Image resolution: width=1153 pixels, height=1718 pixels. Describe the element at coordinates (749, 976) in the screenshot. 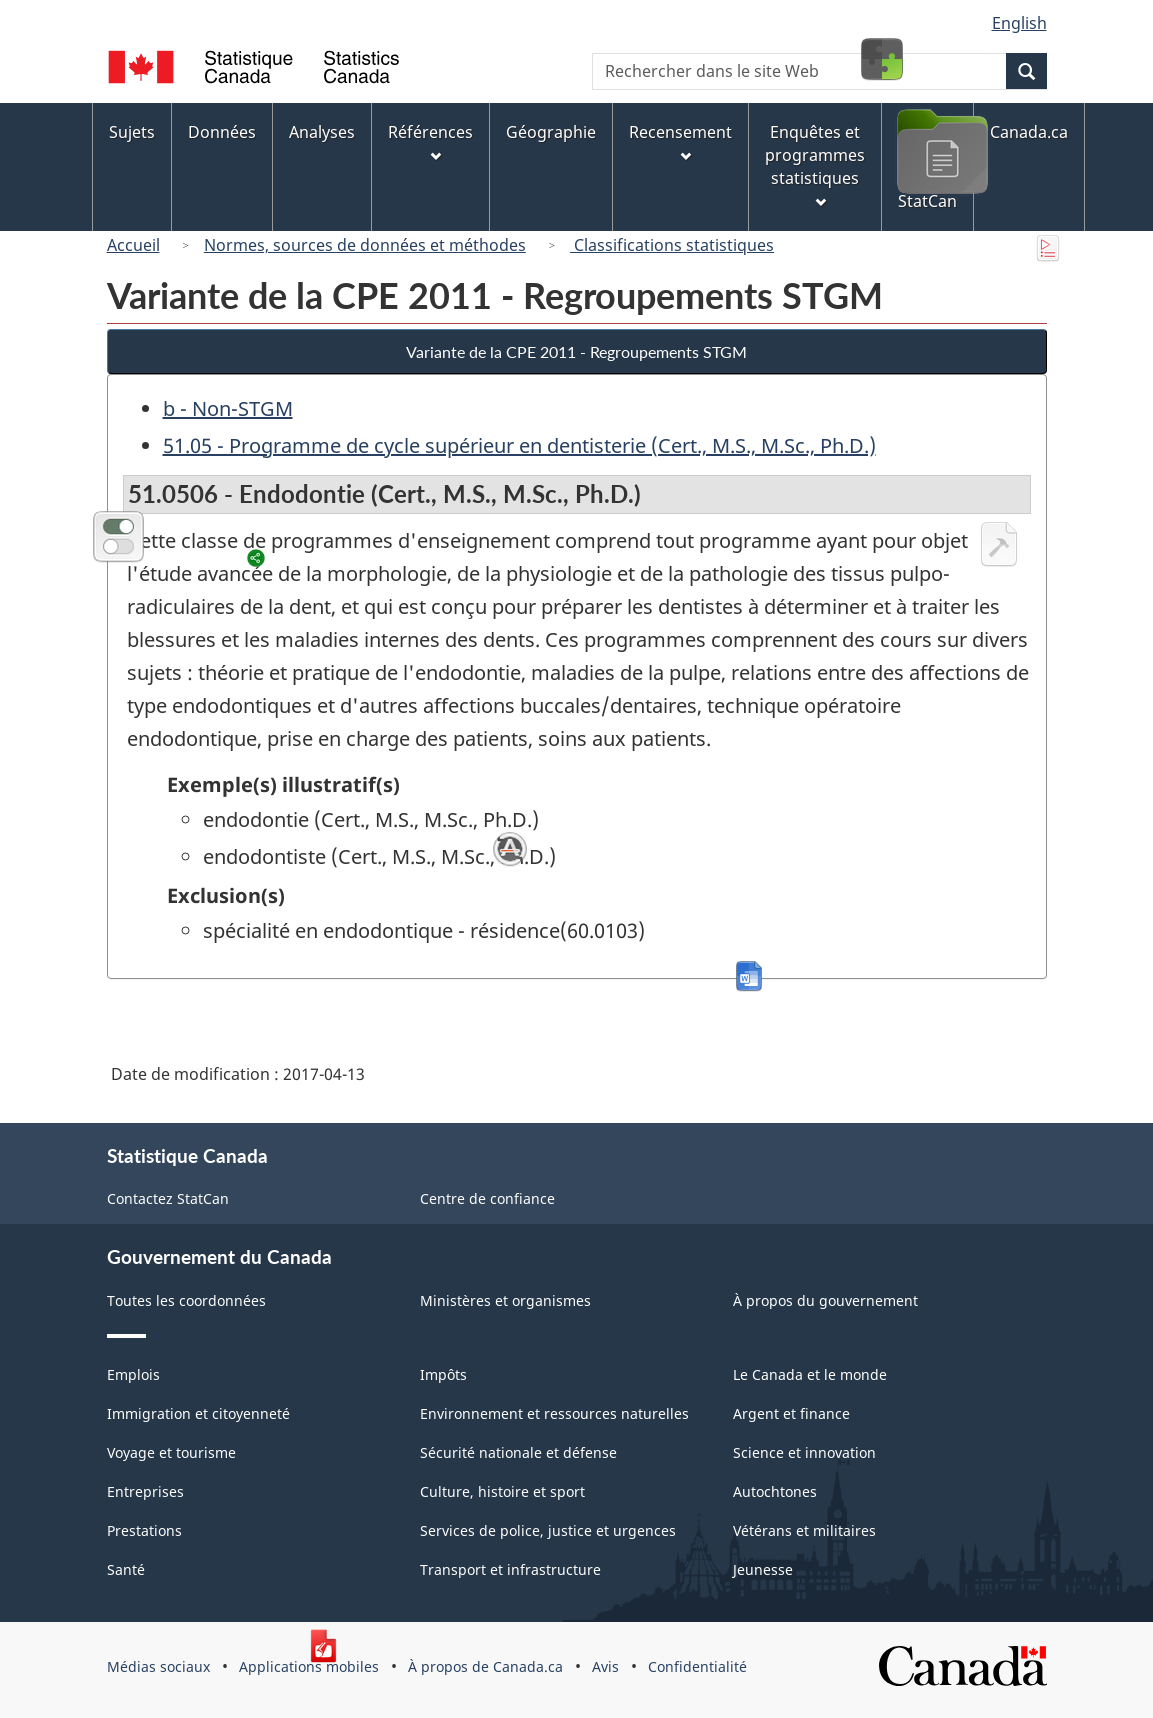

I see `open a microsoft word document` at that location.